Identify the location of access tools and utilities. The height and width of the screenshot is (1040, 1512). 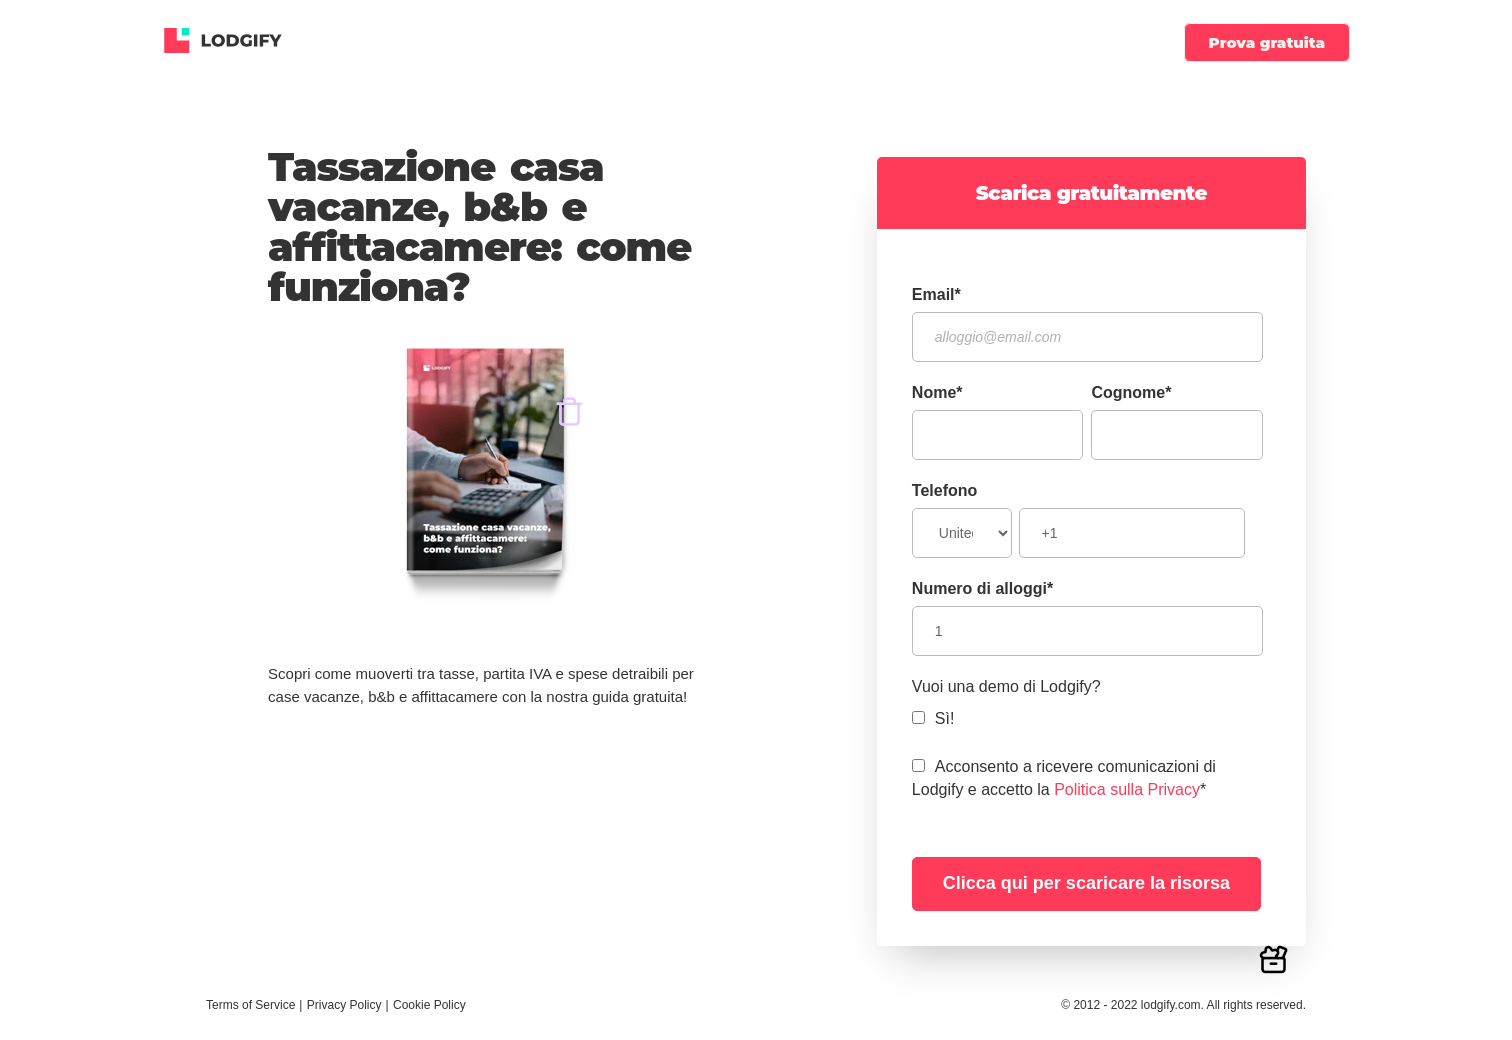
(1273, 959).